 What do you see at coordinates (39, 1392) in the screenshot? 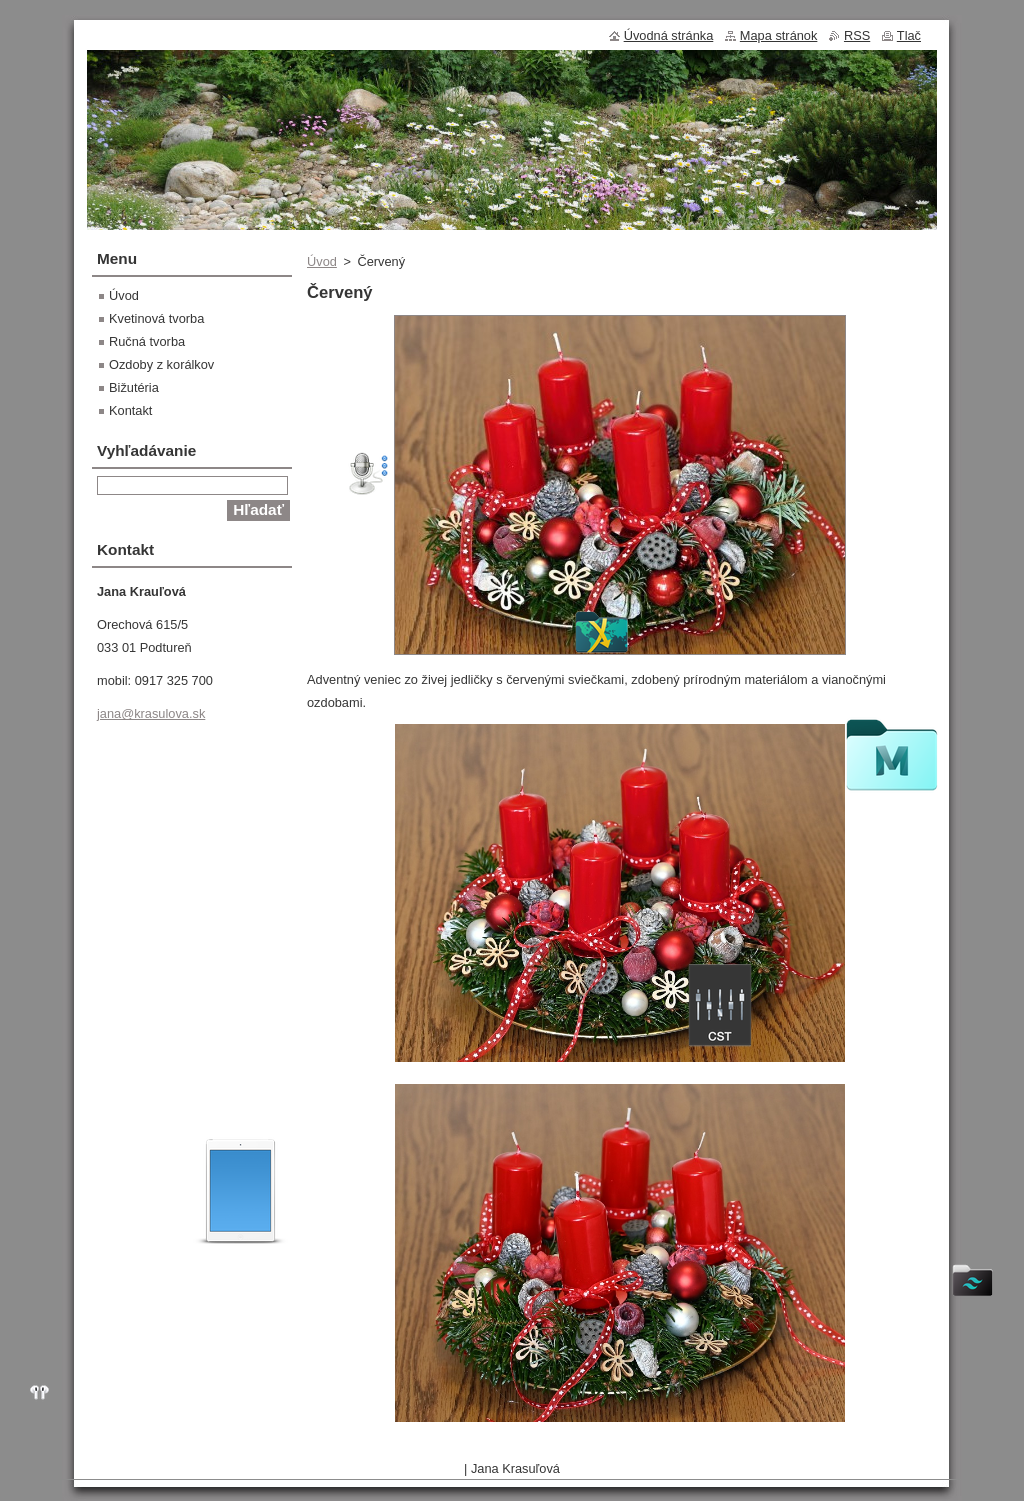
I see `connect wireless earbuds via bluetooth` at bounding box center [39, 1392].